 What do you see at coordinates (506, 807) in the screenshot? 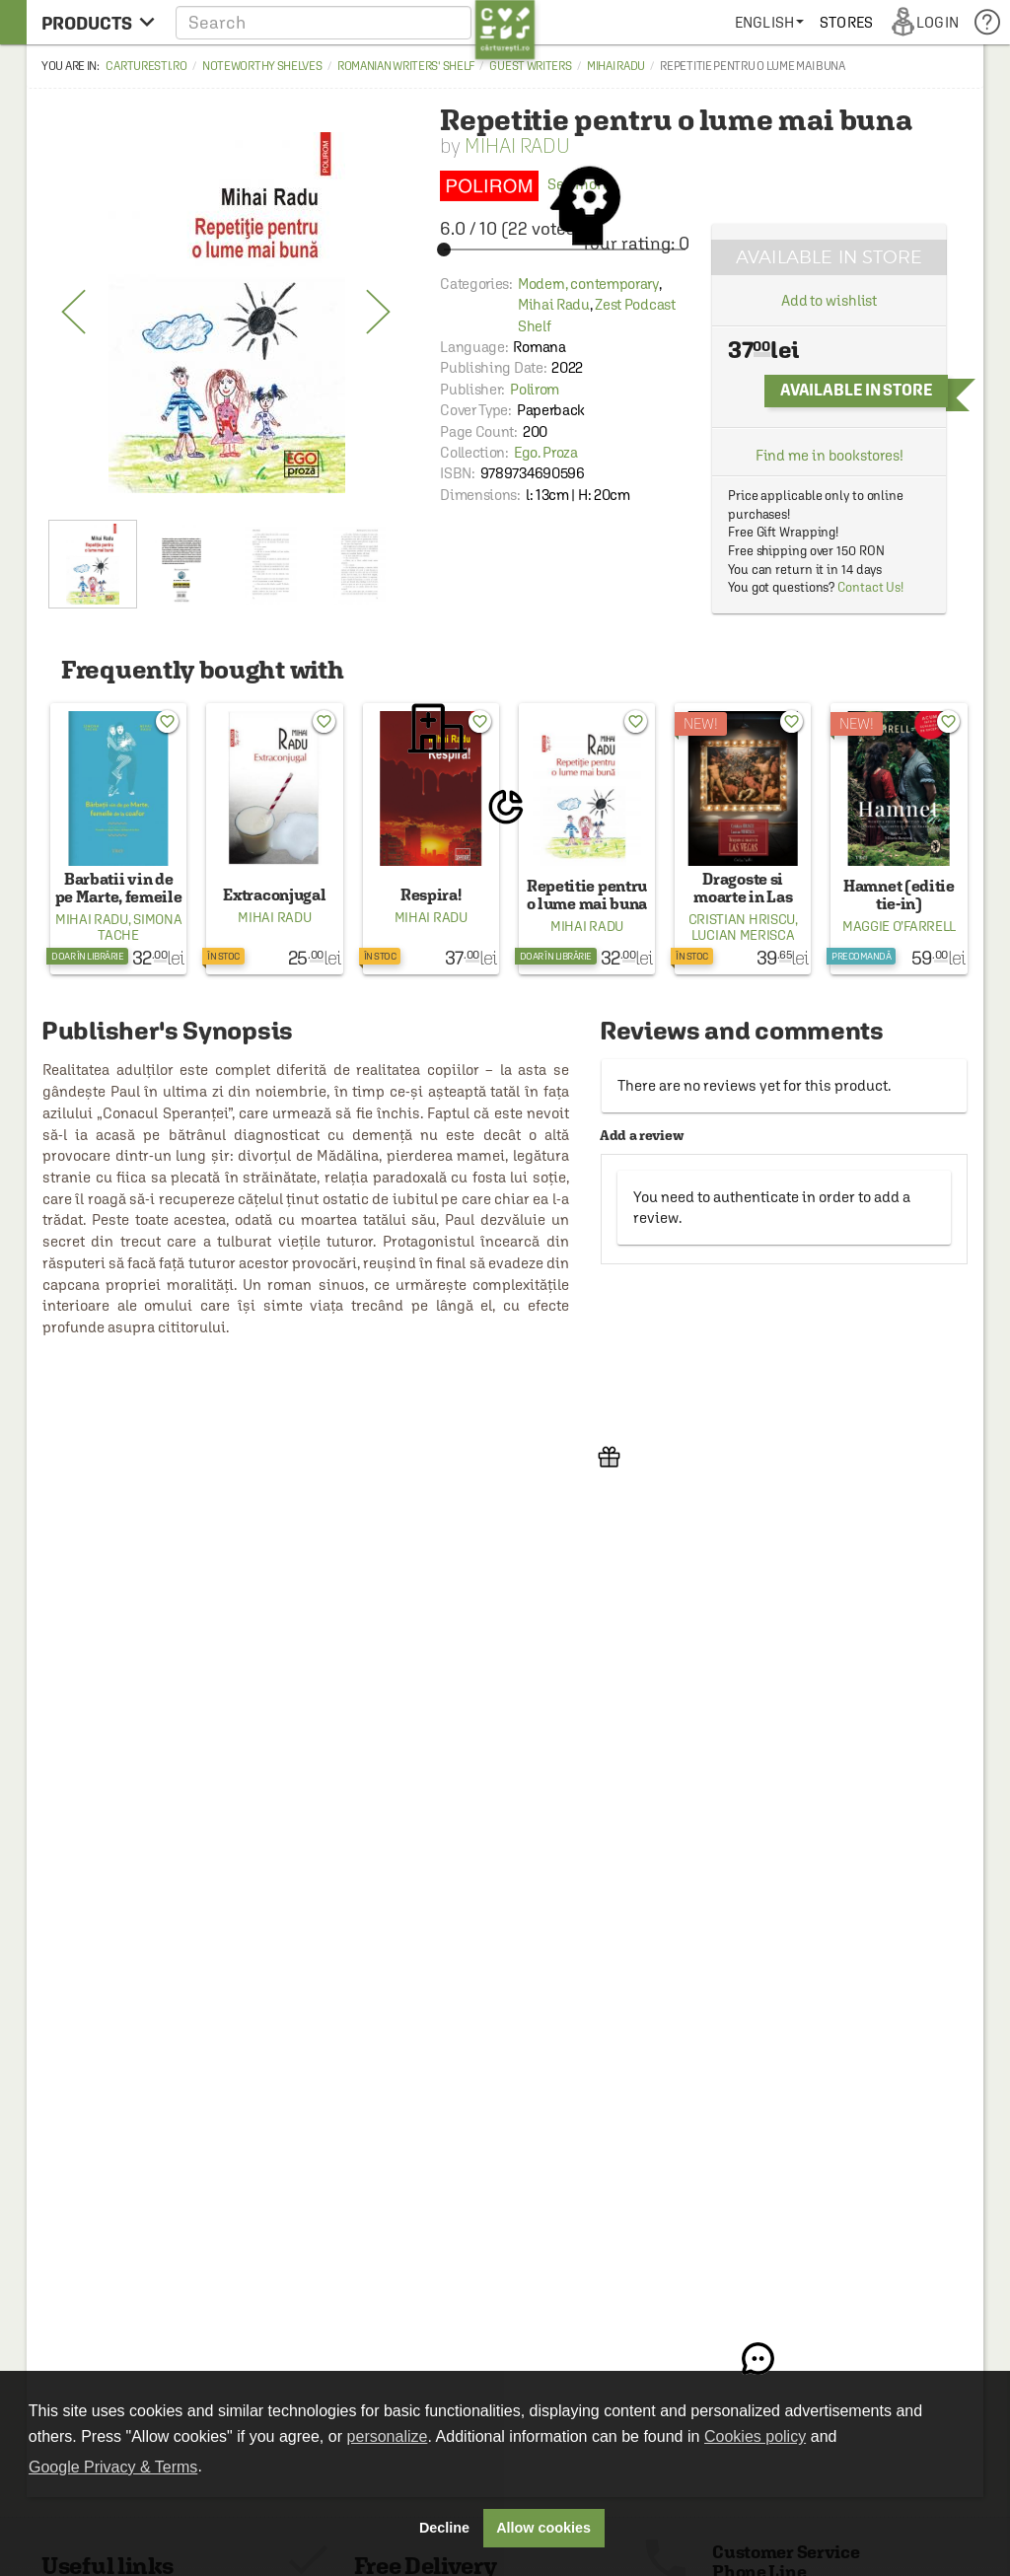
I see `view analytics or statistics breakdown` at bounding box center [506, 807].